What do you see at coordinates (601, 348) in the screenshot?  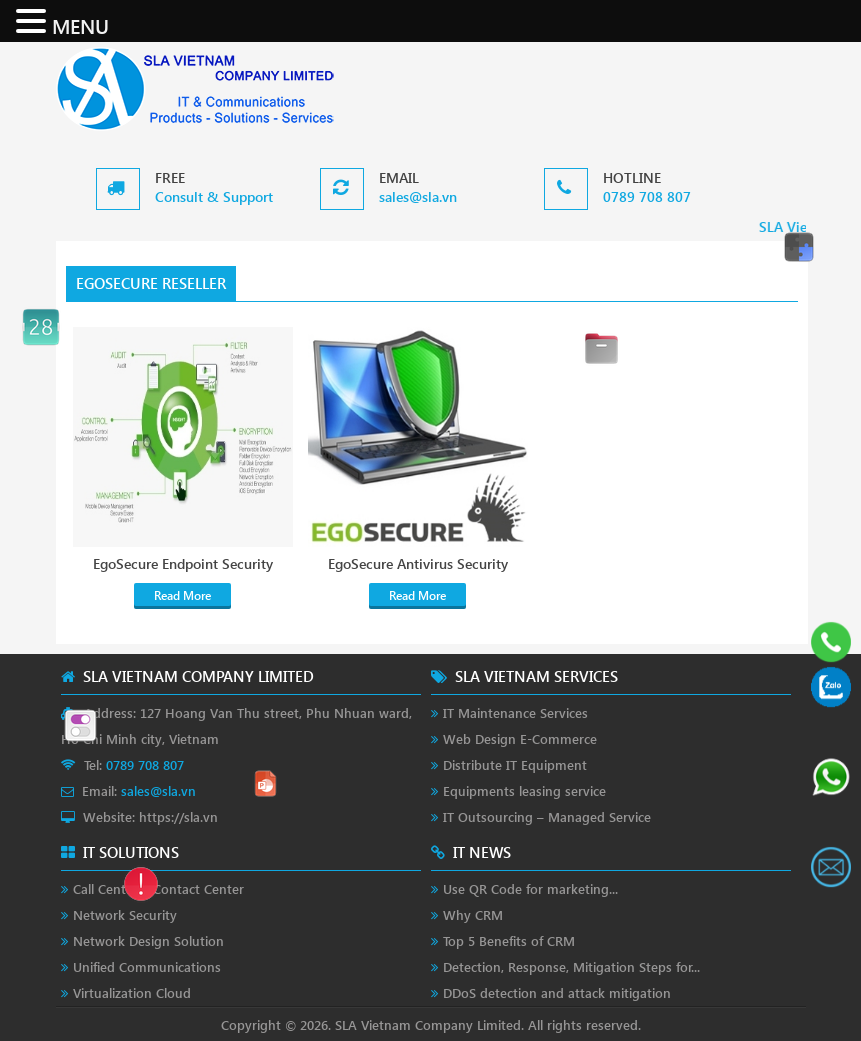 I see `open the file manager application` at bounding box center [601, 348].